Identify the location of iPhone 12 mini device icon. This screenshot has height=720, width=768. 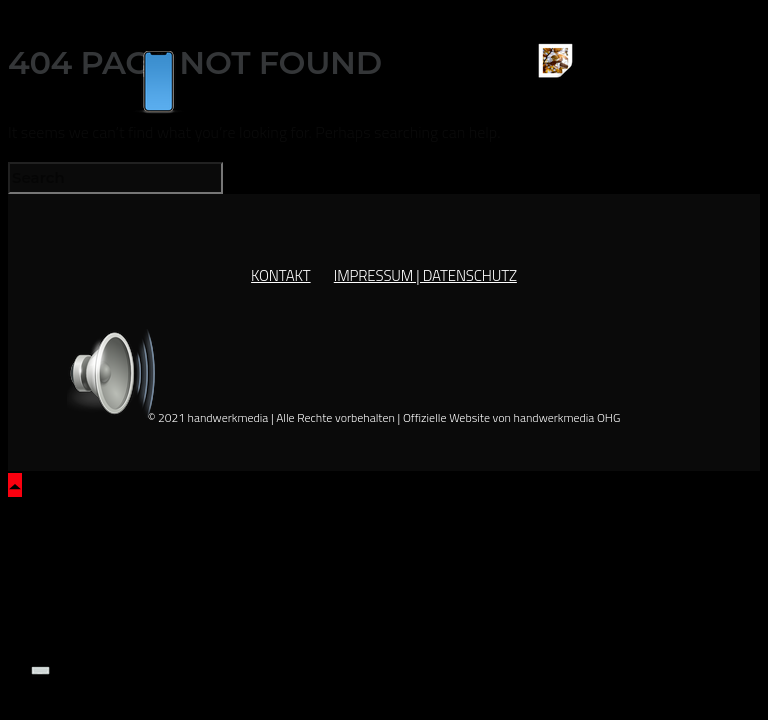
(158, 82).